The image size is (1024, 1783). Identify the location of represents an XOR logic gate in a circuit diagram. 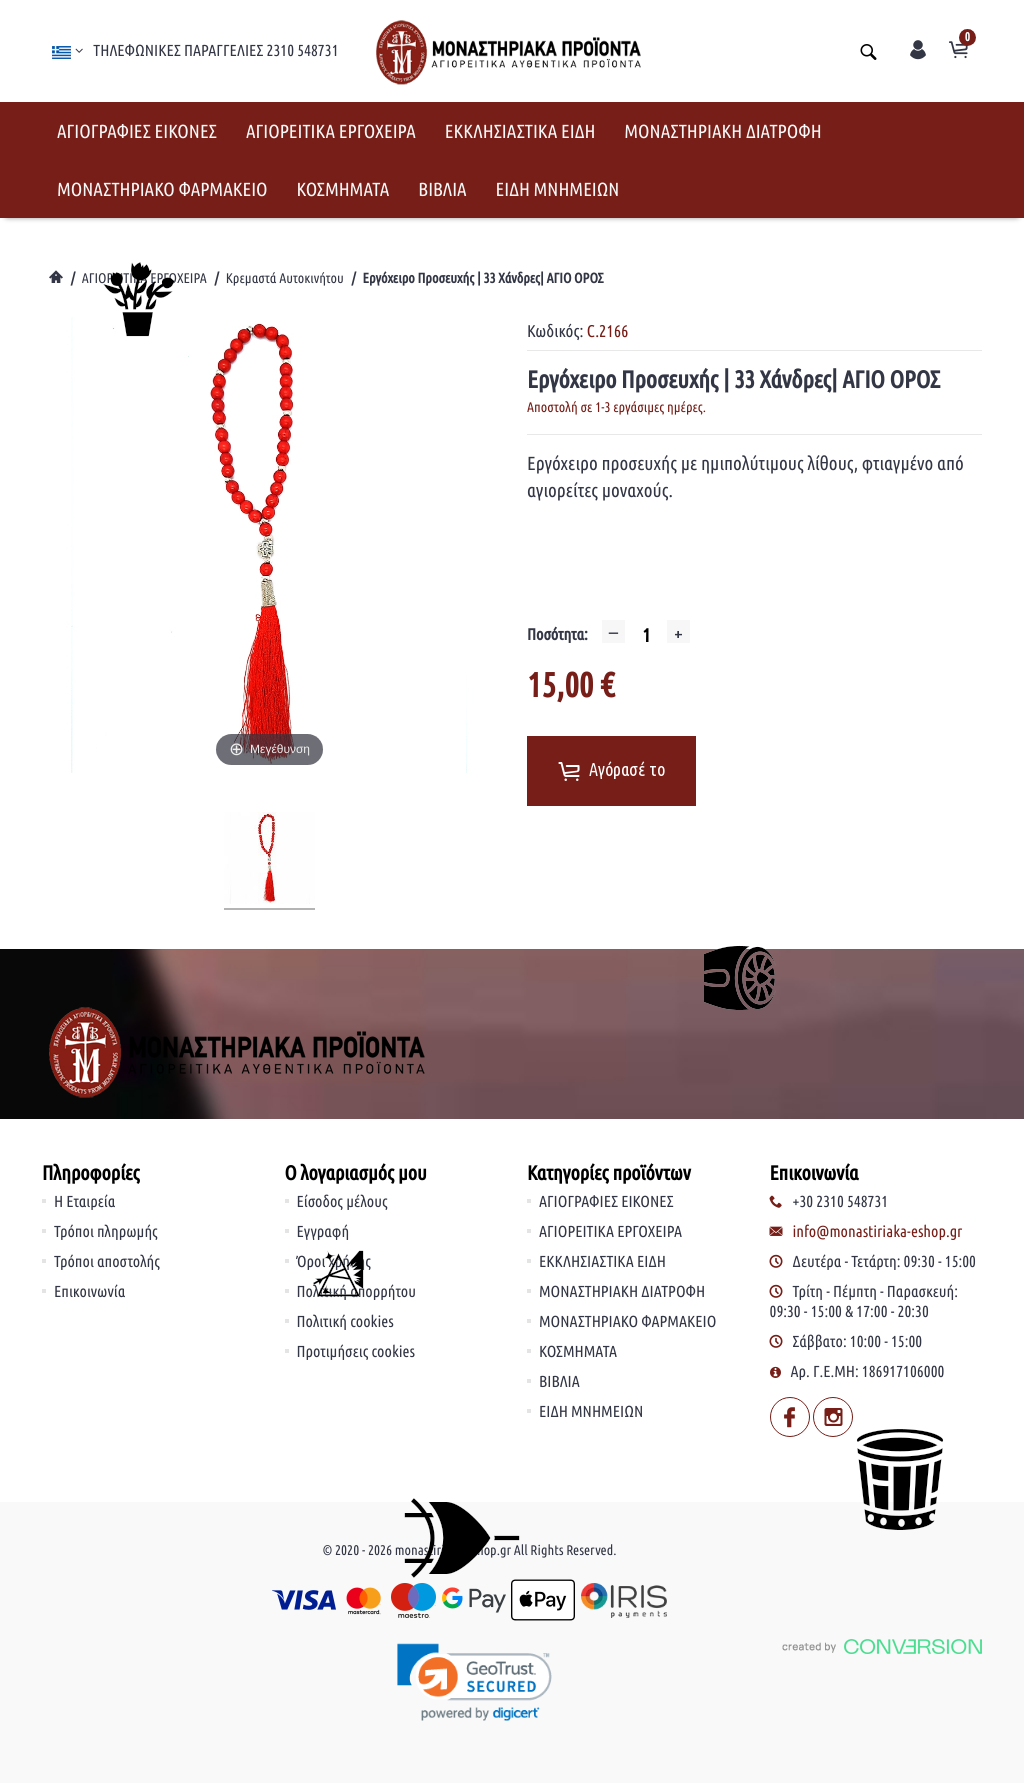
(462, 1538).